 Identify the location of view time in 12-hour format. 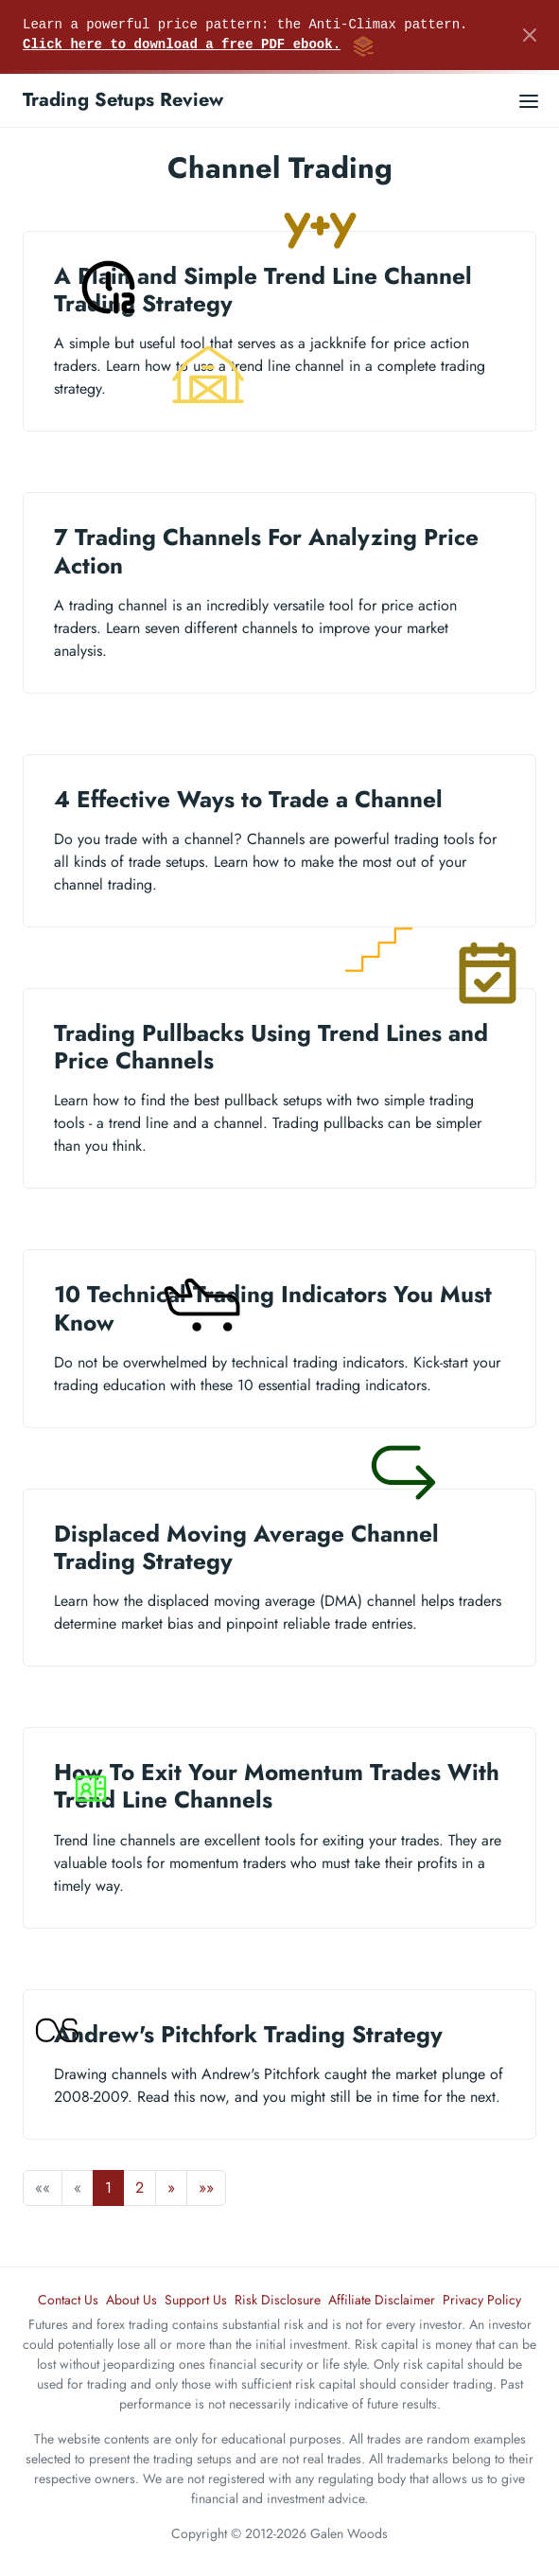
(108, 287).